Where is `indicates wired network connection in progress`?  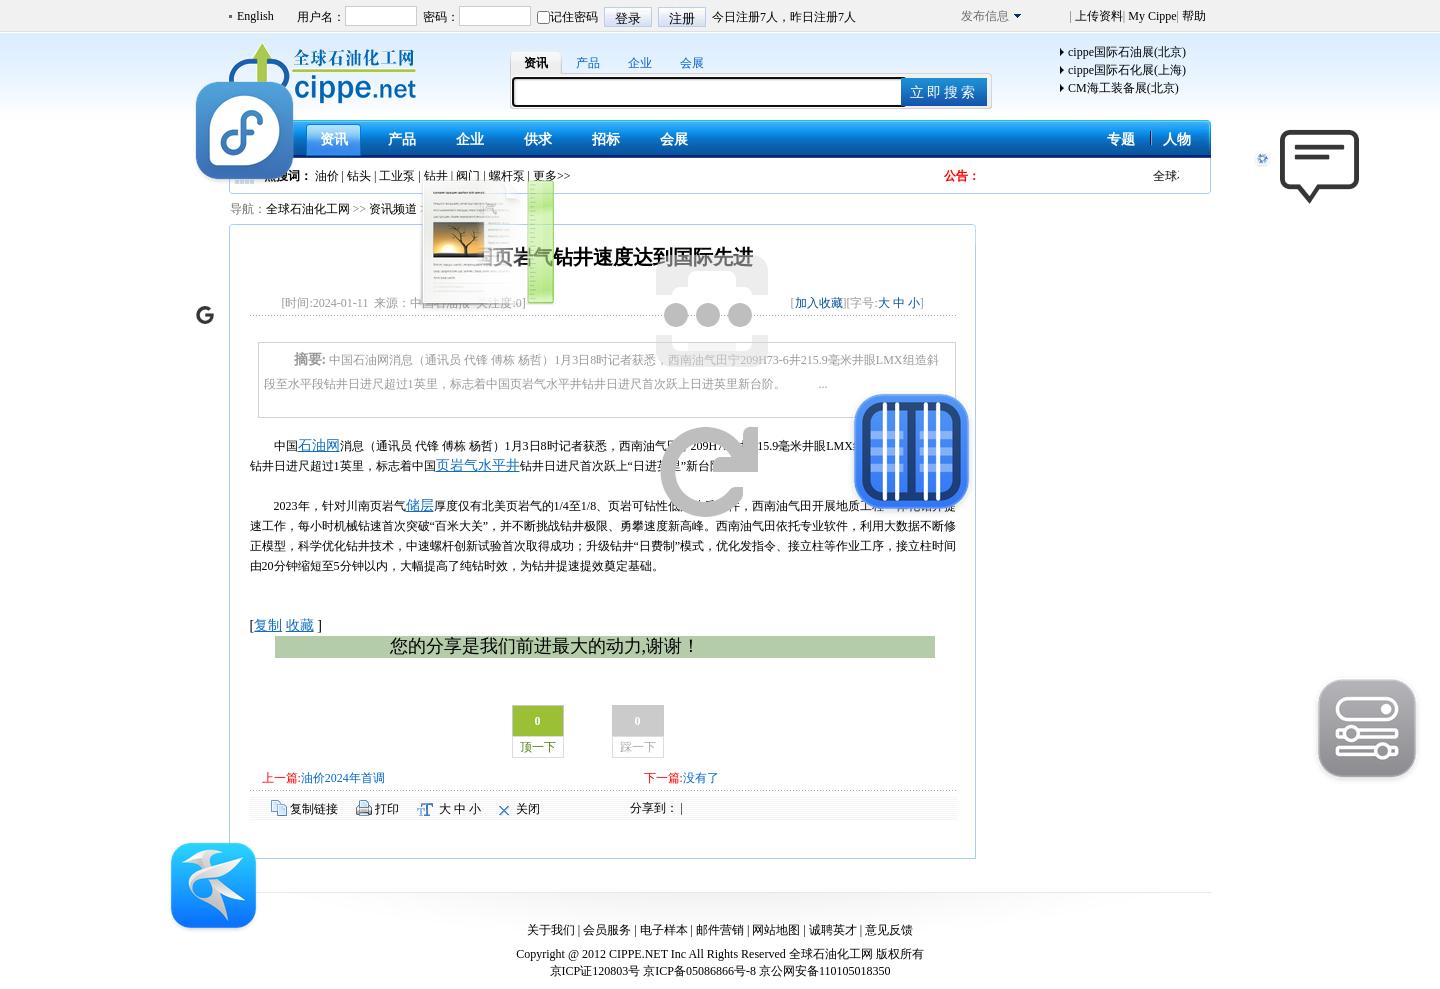
indicates wired network connection in progress is located at coordinates (712, 311).